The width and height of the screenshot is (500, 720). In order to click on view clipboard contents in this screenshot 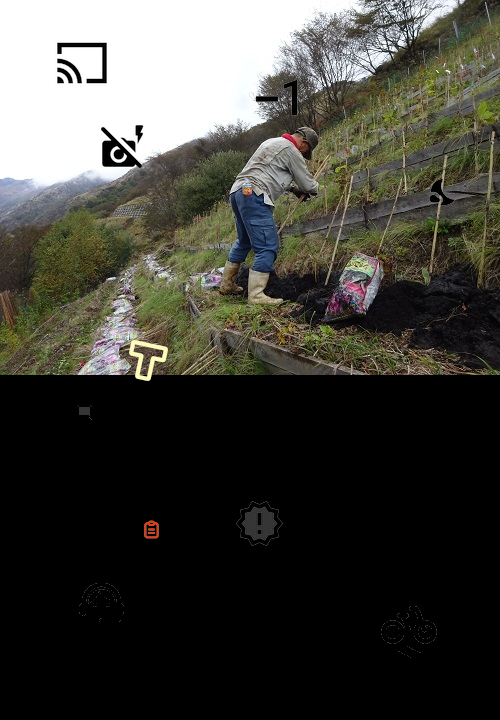, I will do `click(151, 529)`.